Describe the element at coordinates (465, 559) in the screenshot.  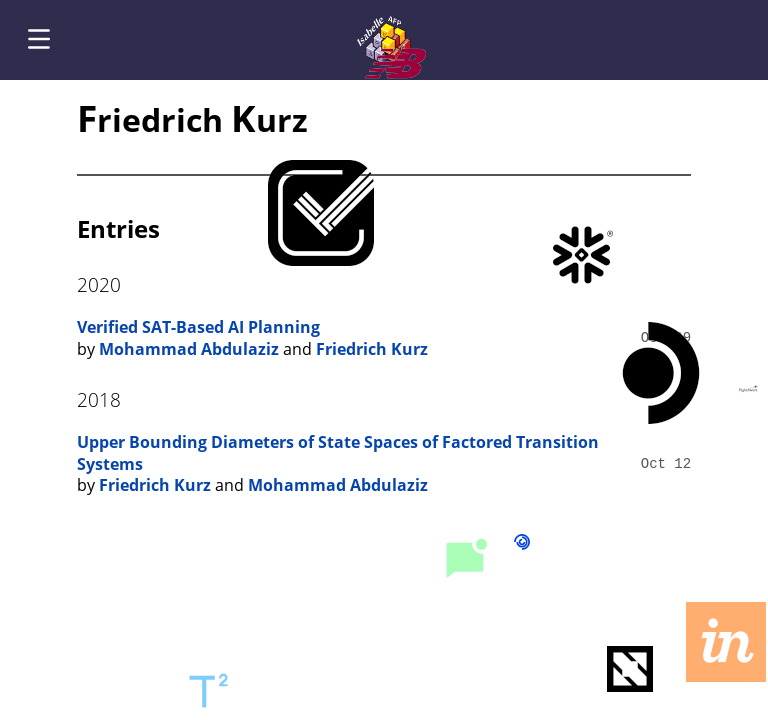
I see `indicates unread messages in chat` at that location.